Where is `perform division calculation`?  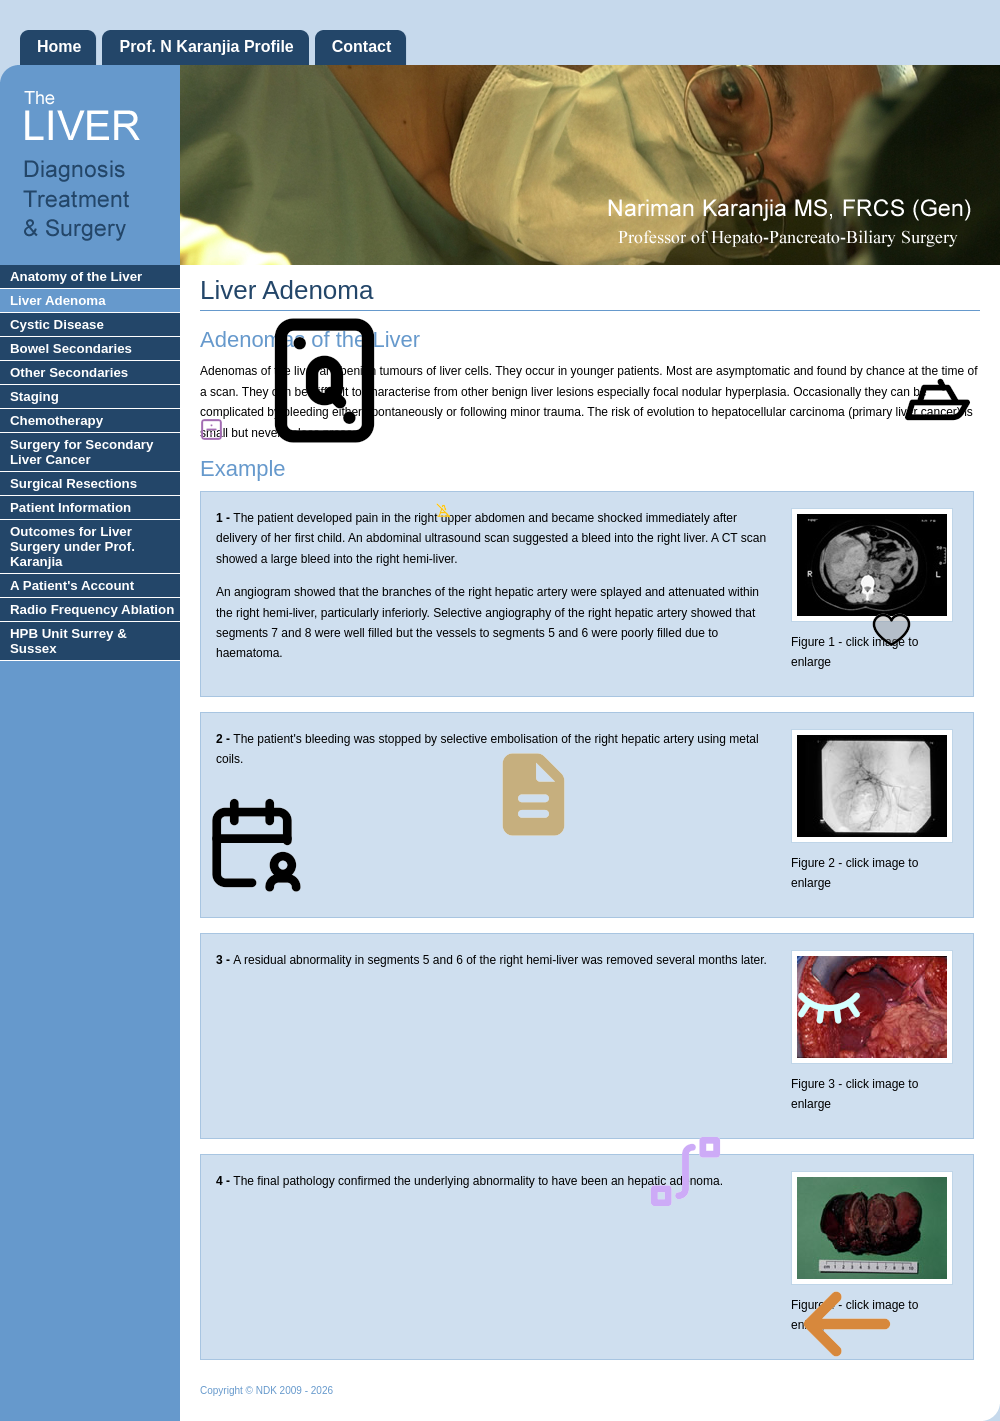
perform division calculation is located at coordinates (211, 429).